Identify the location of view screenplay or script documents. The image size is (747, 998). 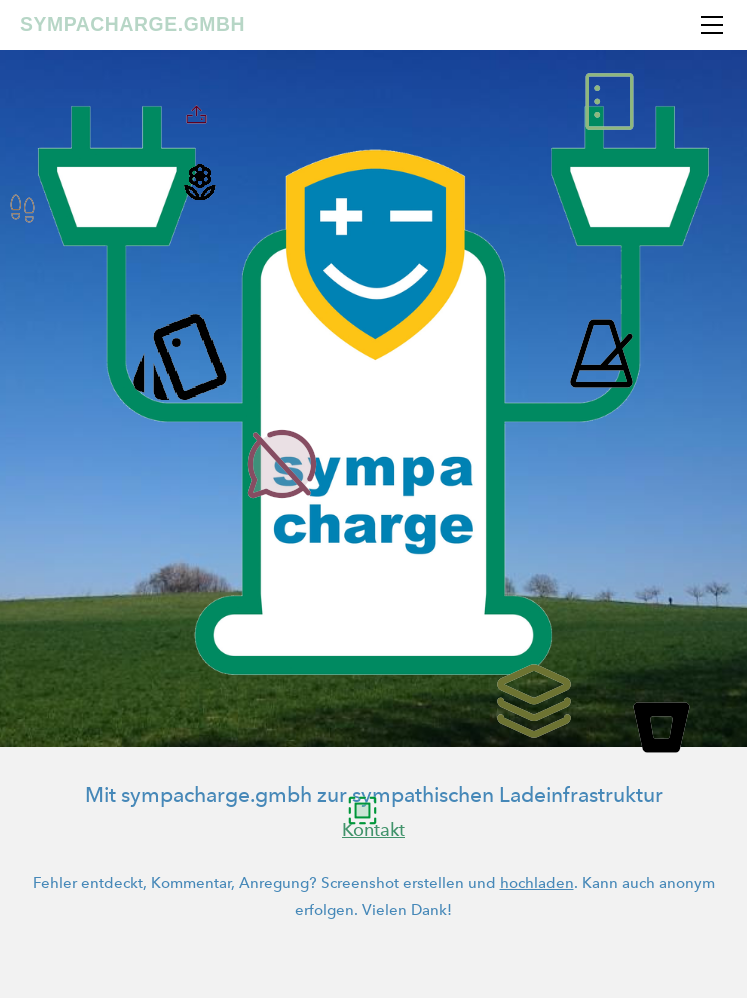
(609, 101).